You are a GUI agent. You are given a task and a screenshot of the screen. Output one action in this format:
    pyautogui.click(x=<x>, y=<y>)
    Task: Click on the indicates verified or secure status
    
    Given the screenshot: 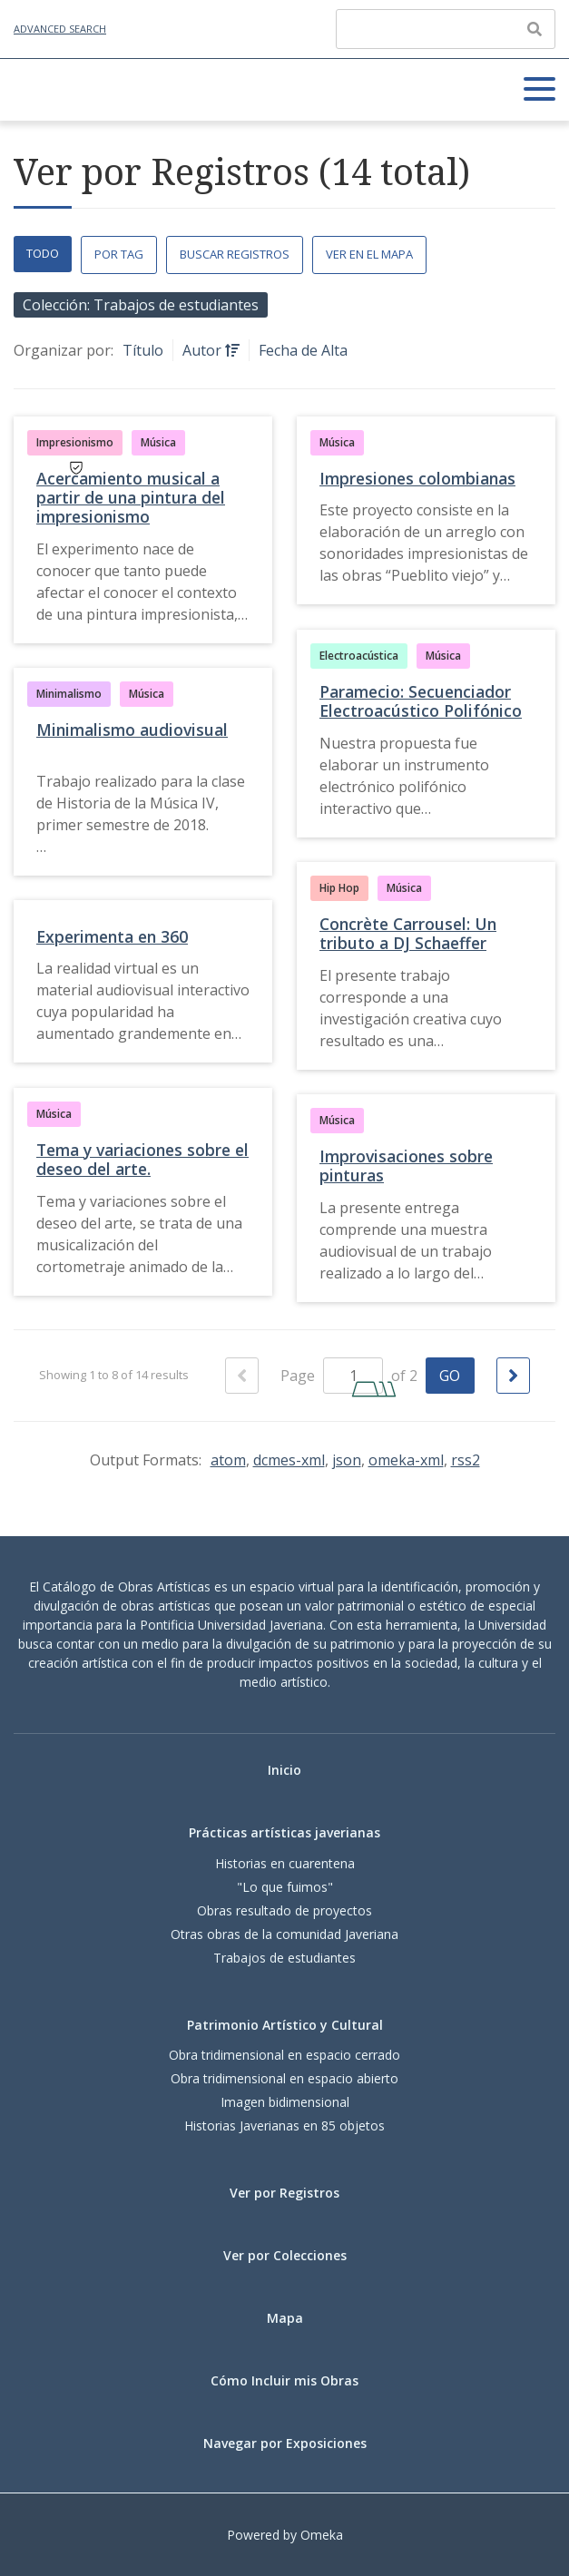 What is the action you would take?
    pyautogui.click(x=76, y=467)
    